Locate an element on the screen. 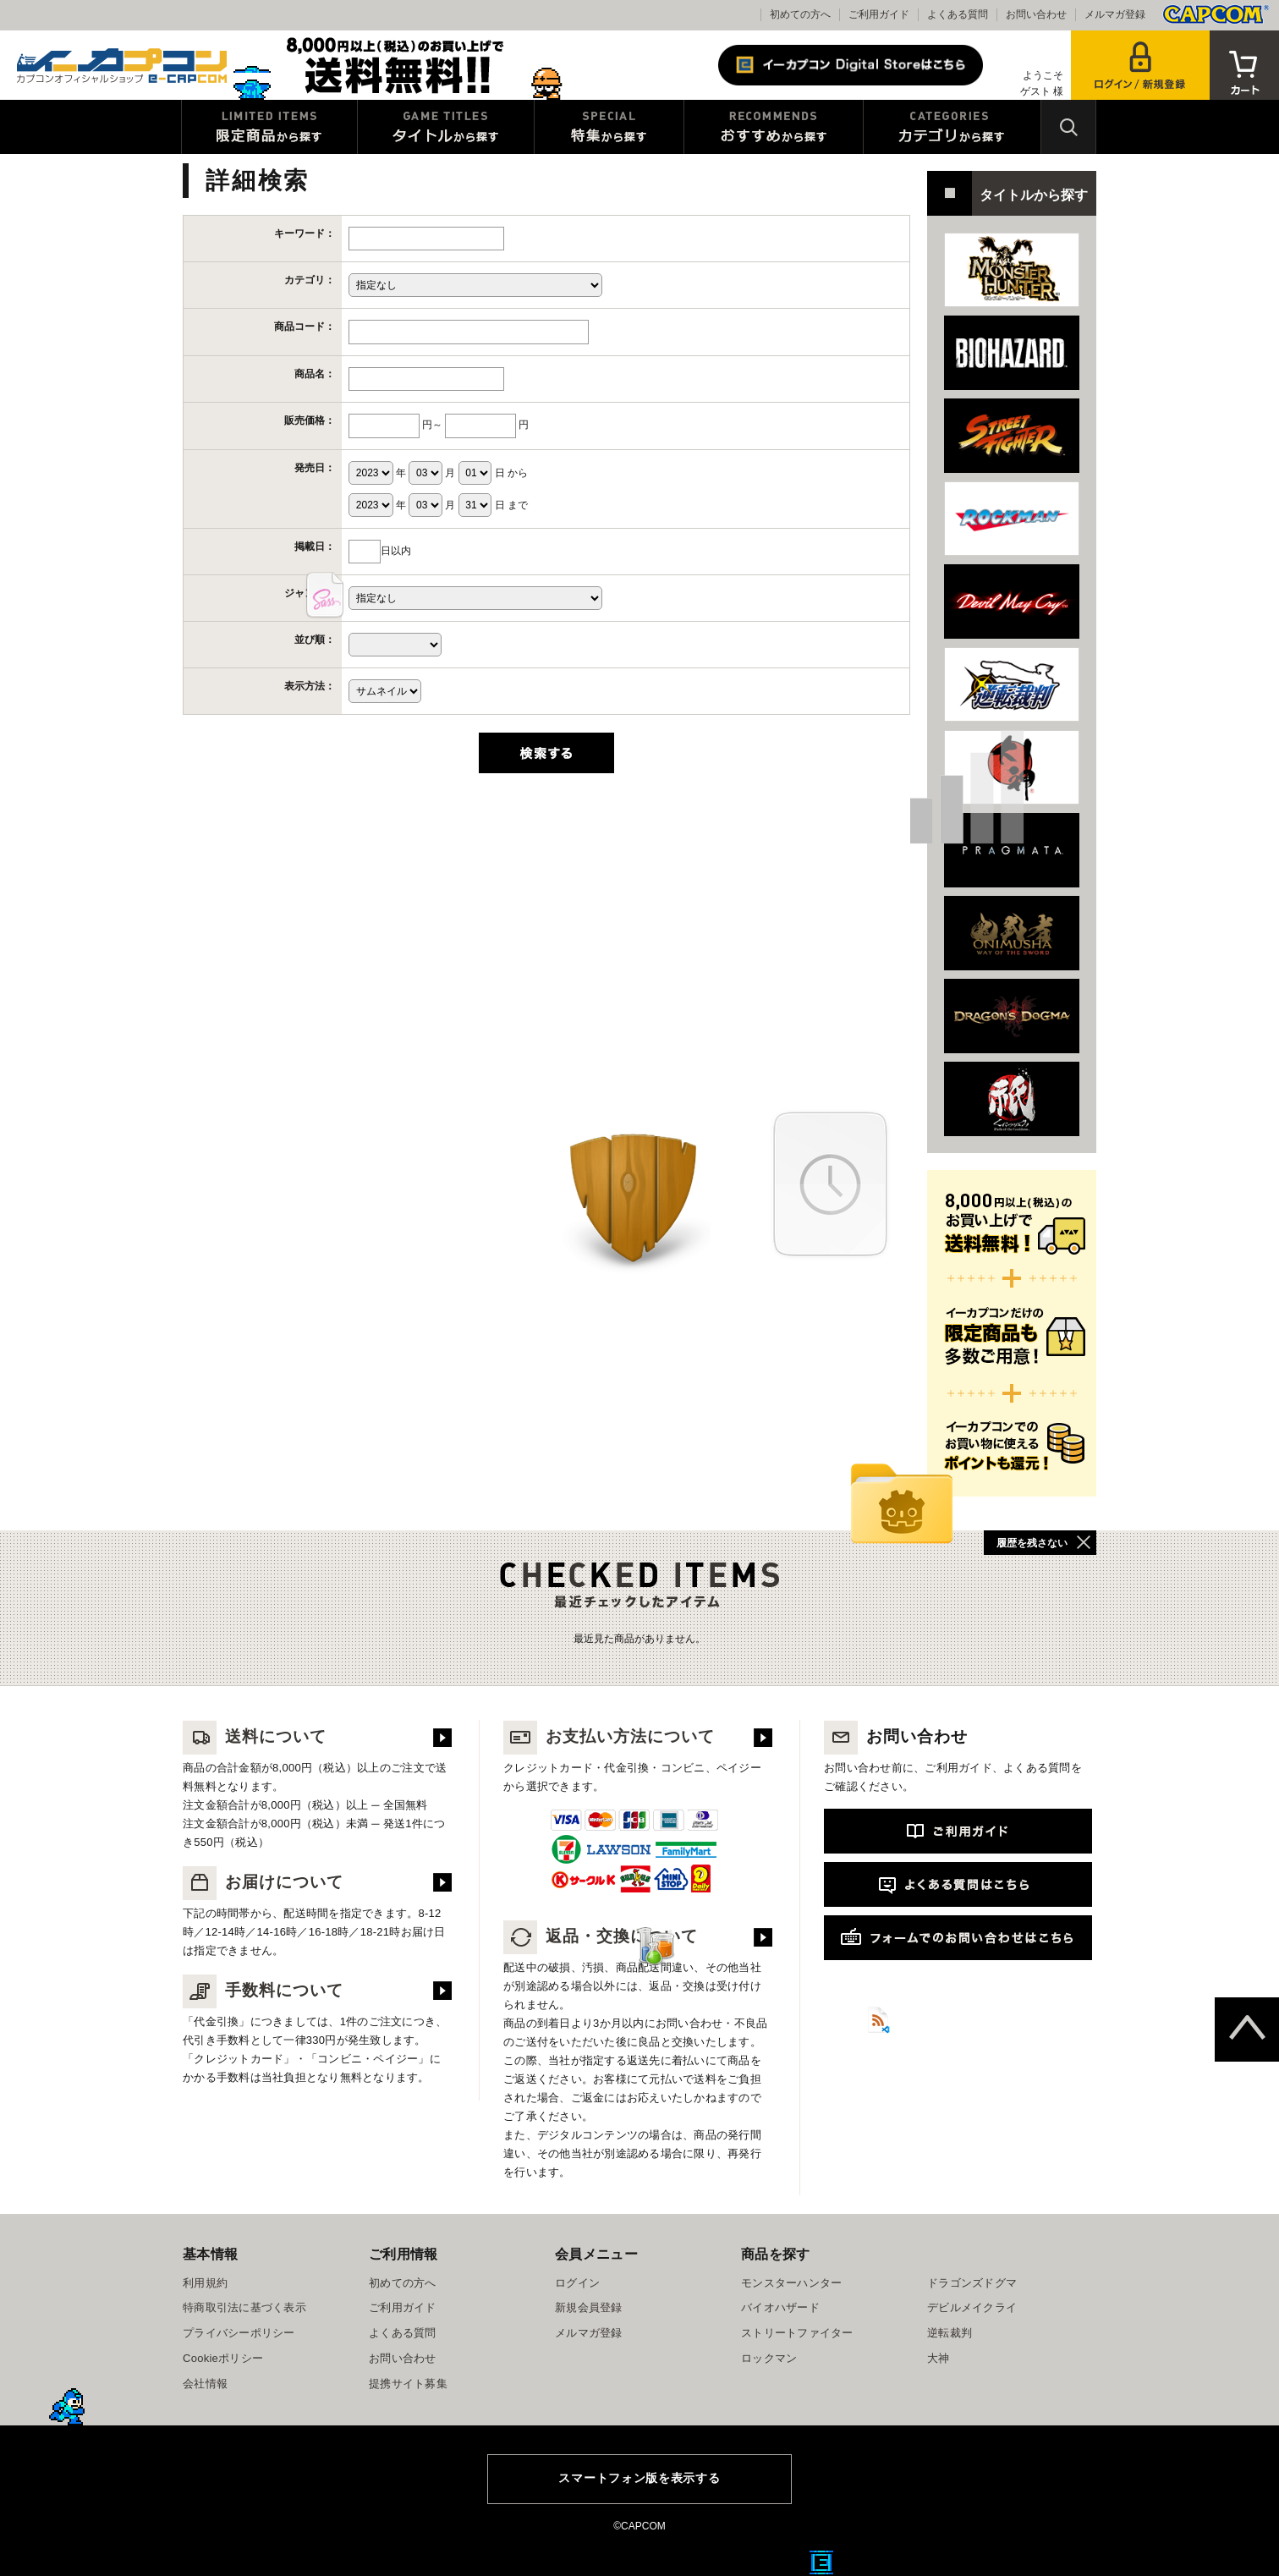 The height and width of the screenshot is (2576, 1279). indicates low security status for a connection or system is located at coordinates (633, 1196).